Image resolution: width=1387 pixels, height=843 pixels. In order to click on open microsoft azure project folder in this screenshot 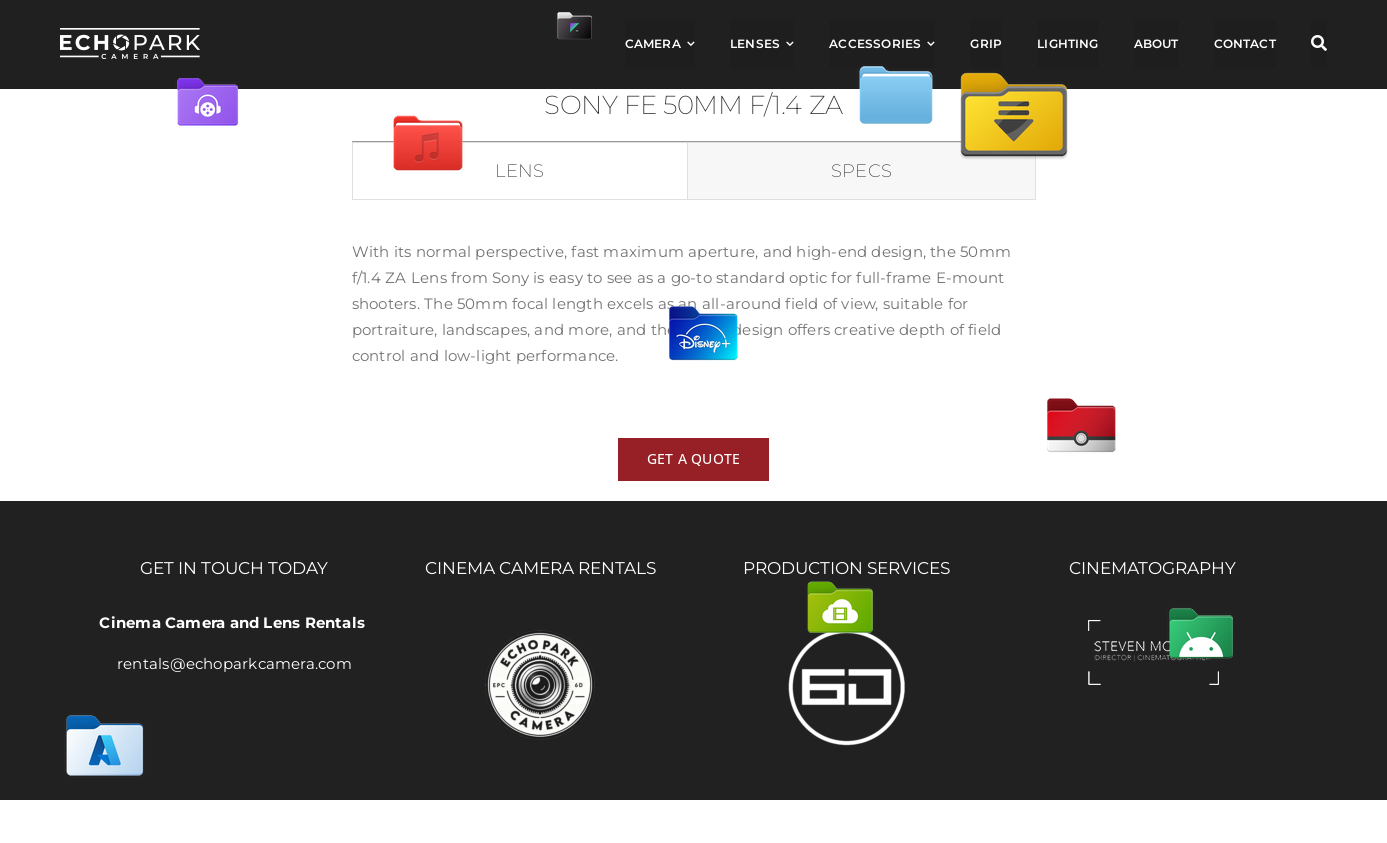, I will do `click(104, 747)`.